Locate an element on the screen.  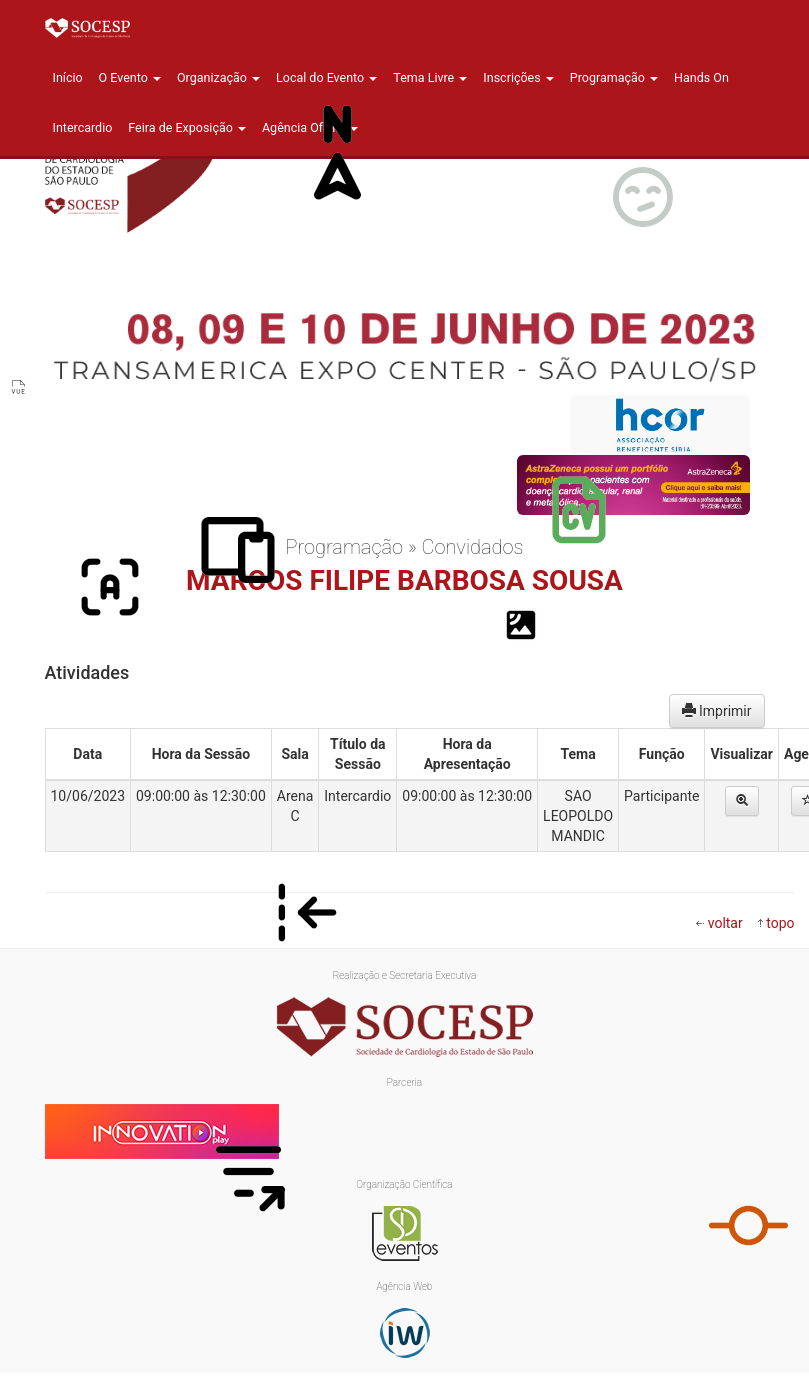
orient map to face north is located at coordinates (337, 152).